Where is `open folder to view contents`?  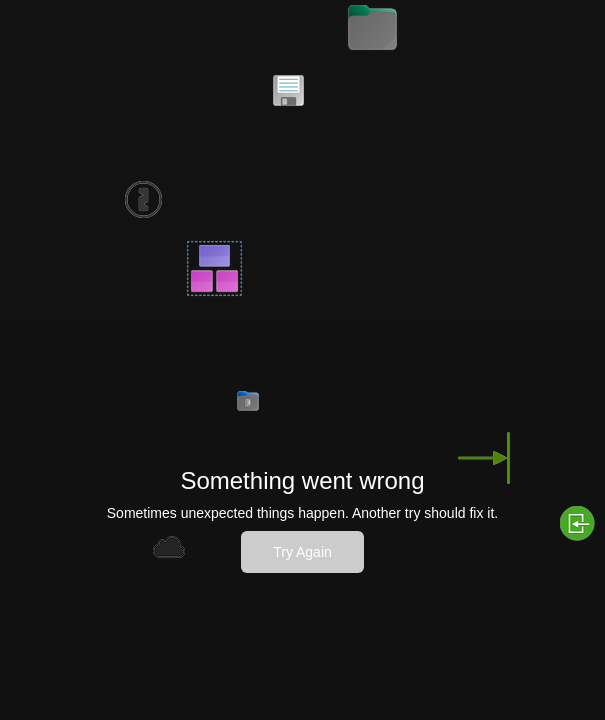
open folder to view contents is located at coordinates (372, 27).